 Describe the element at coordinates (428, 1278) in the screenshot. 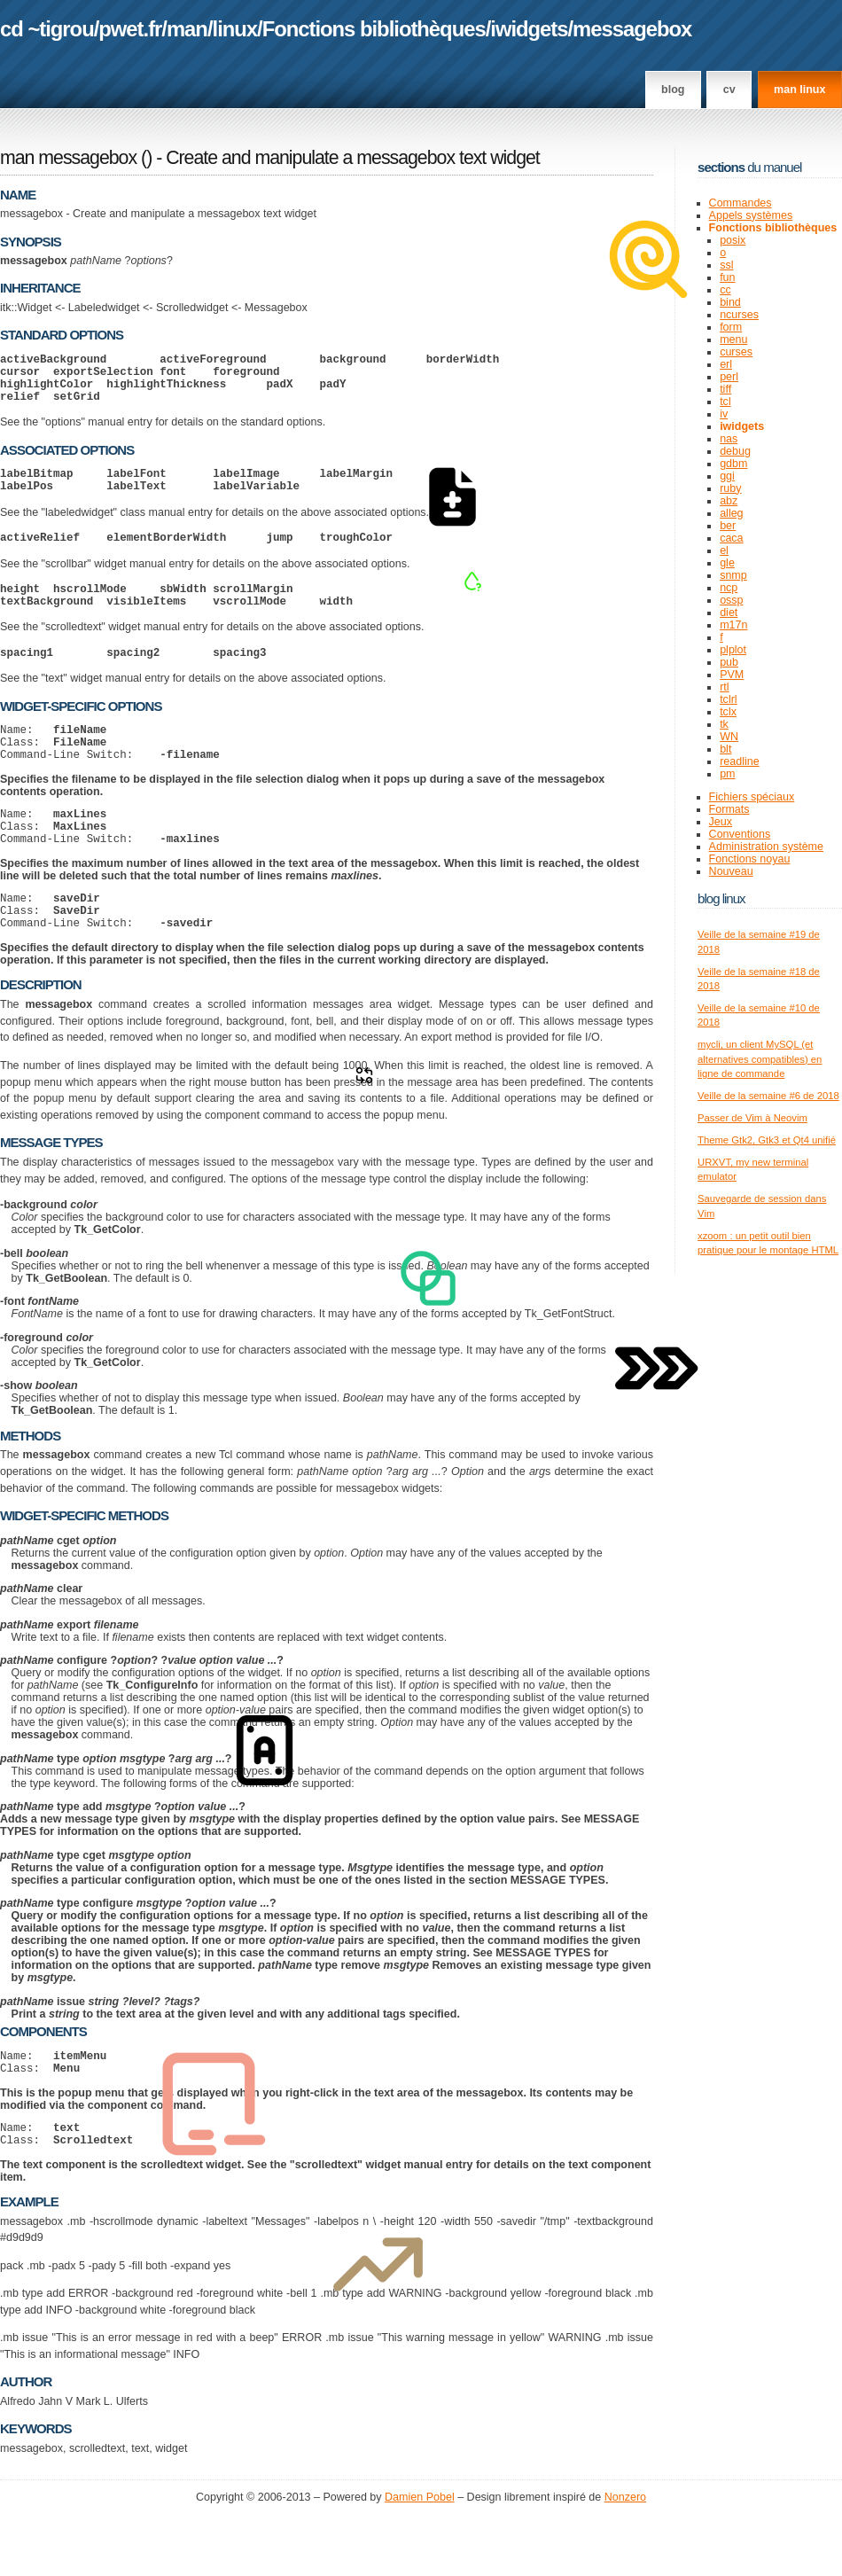

I see `toggle between circular and square shape options` at that location.